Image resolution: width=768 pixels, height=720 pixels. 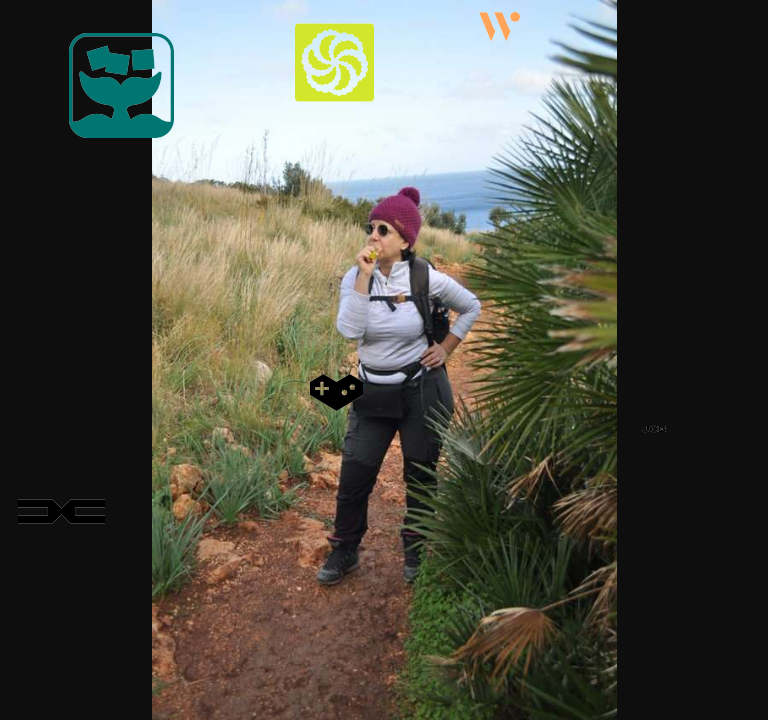 What do you see at coordinates (654, 429) in the screenshot?
I see `pay with JCB credit card` at bounding box center [654, 429].